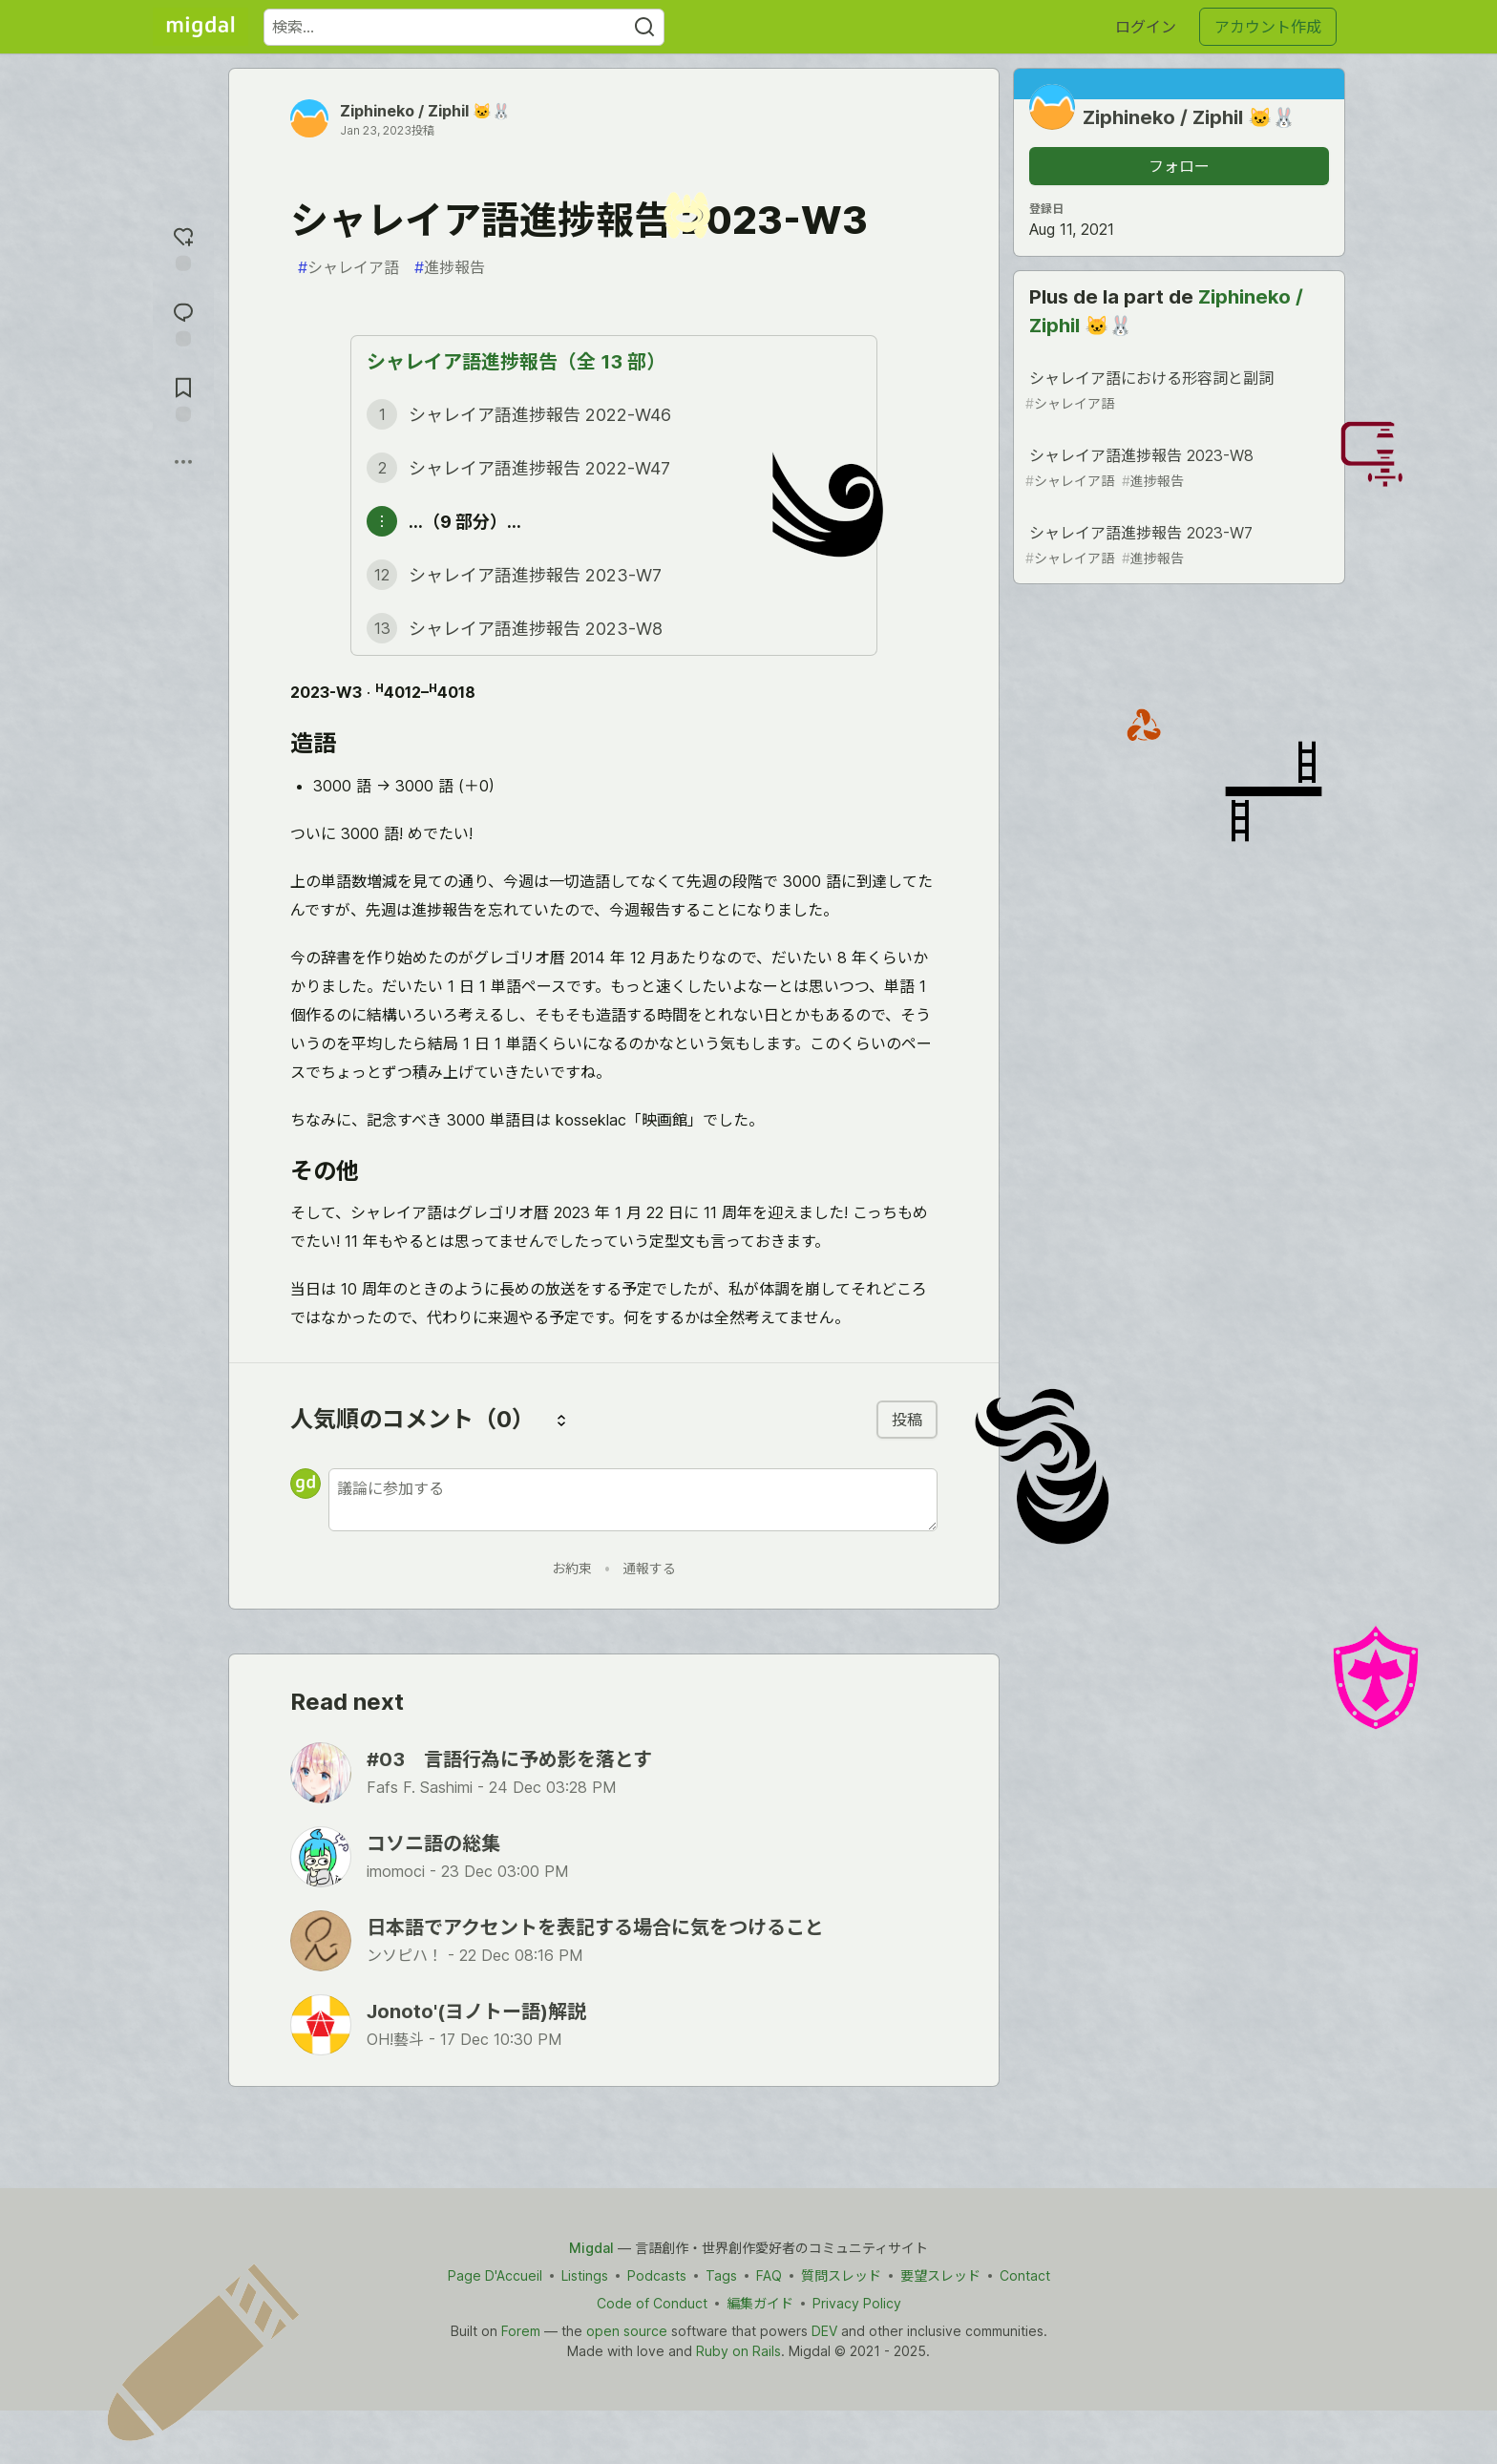 The image size is (1497, 2464). What do you see at coordinates (828, 506) in the screenshot?
I see `indicates wind or air element in a game` at bounding box center [828, 506].